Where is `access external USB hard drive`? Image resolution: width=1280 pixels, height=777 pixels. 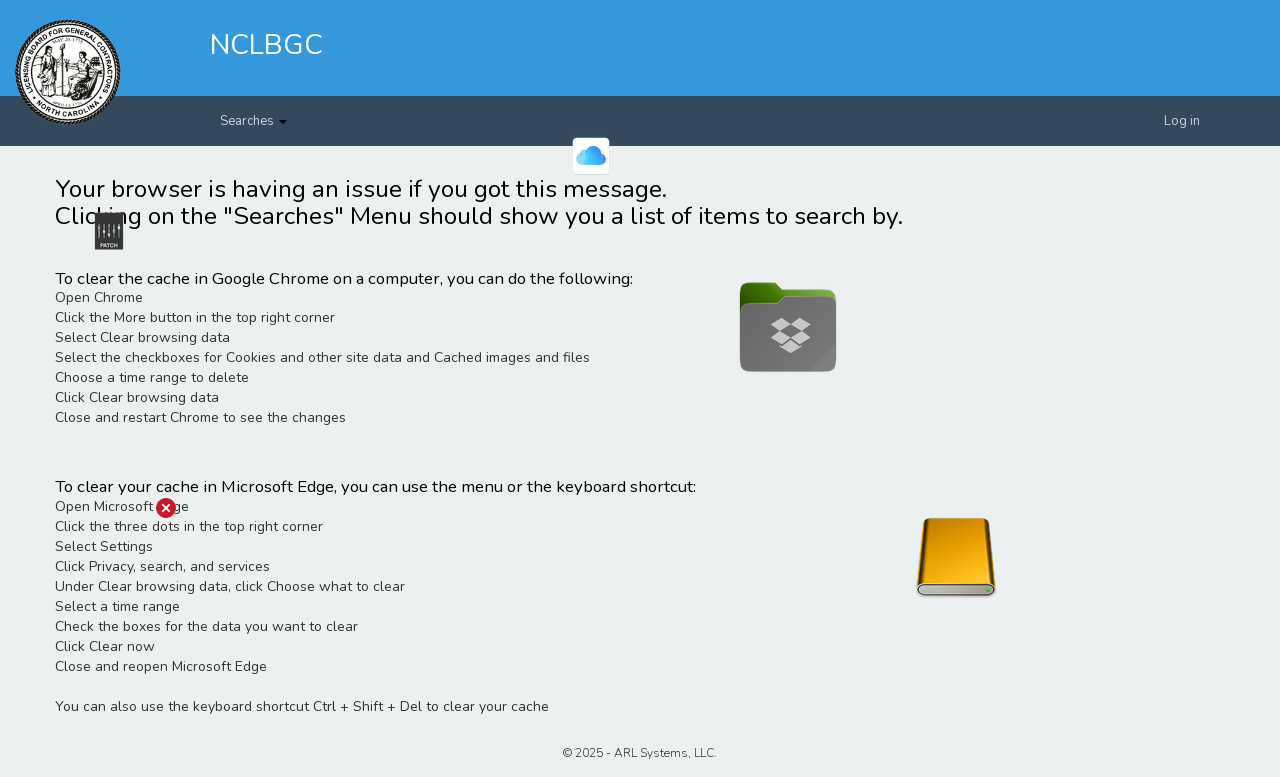
access external USB hard drive is located at coordinates (956, 557).